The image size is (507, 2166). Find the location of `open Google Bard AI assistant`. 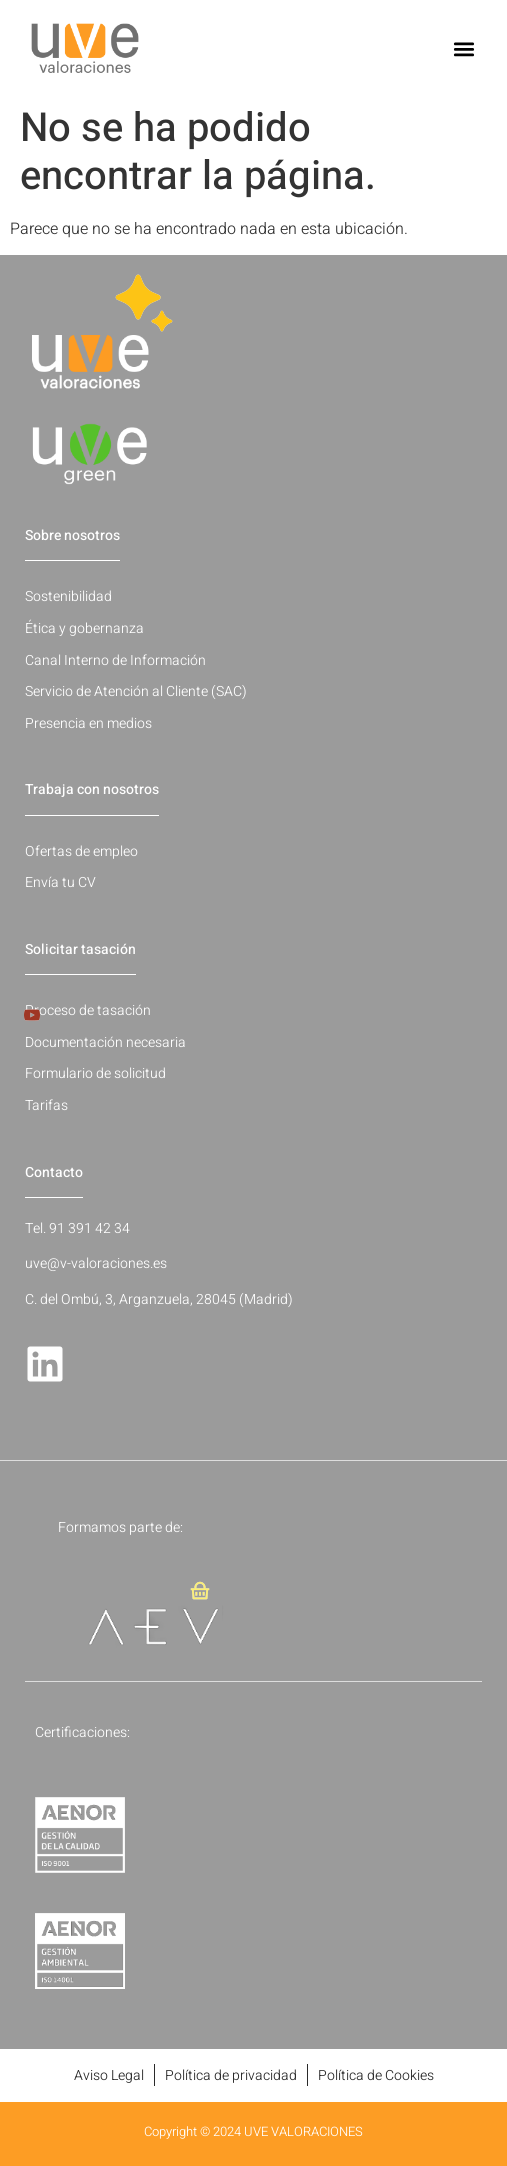

open Google Bard AI assistant is located at coordinates (144, 303).